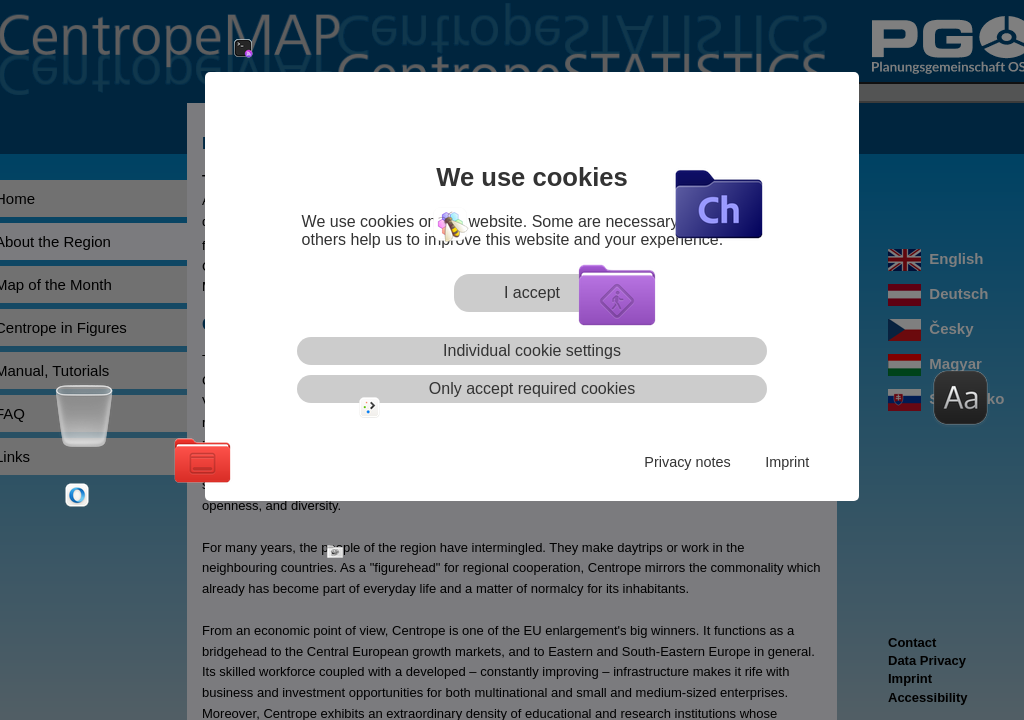  What do you see at coordinates (617, 295) in the screenshot?
I see `access public or shared folder` at bounding box center [617, 295].